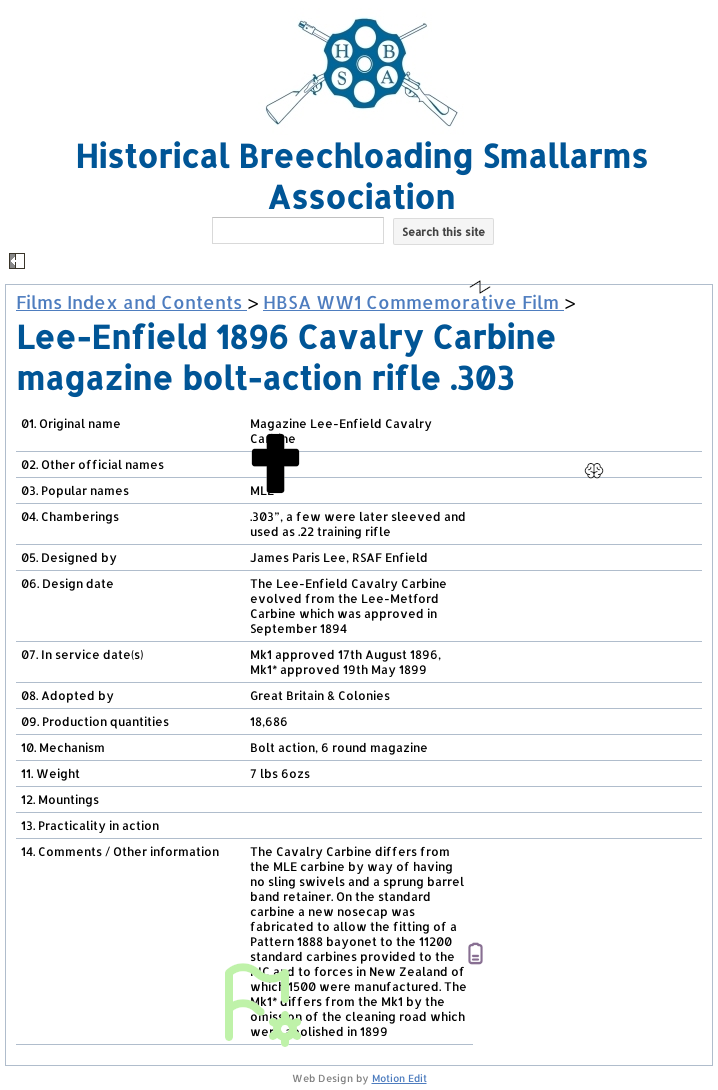  Describe the element at coordinates (275, 463) in the screenshot. I see `religious or faith-based content indicator` at that location.